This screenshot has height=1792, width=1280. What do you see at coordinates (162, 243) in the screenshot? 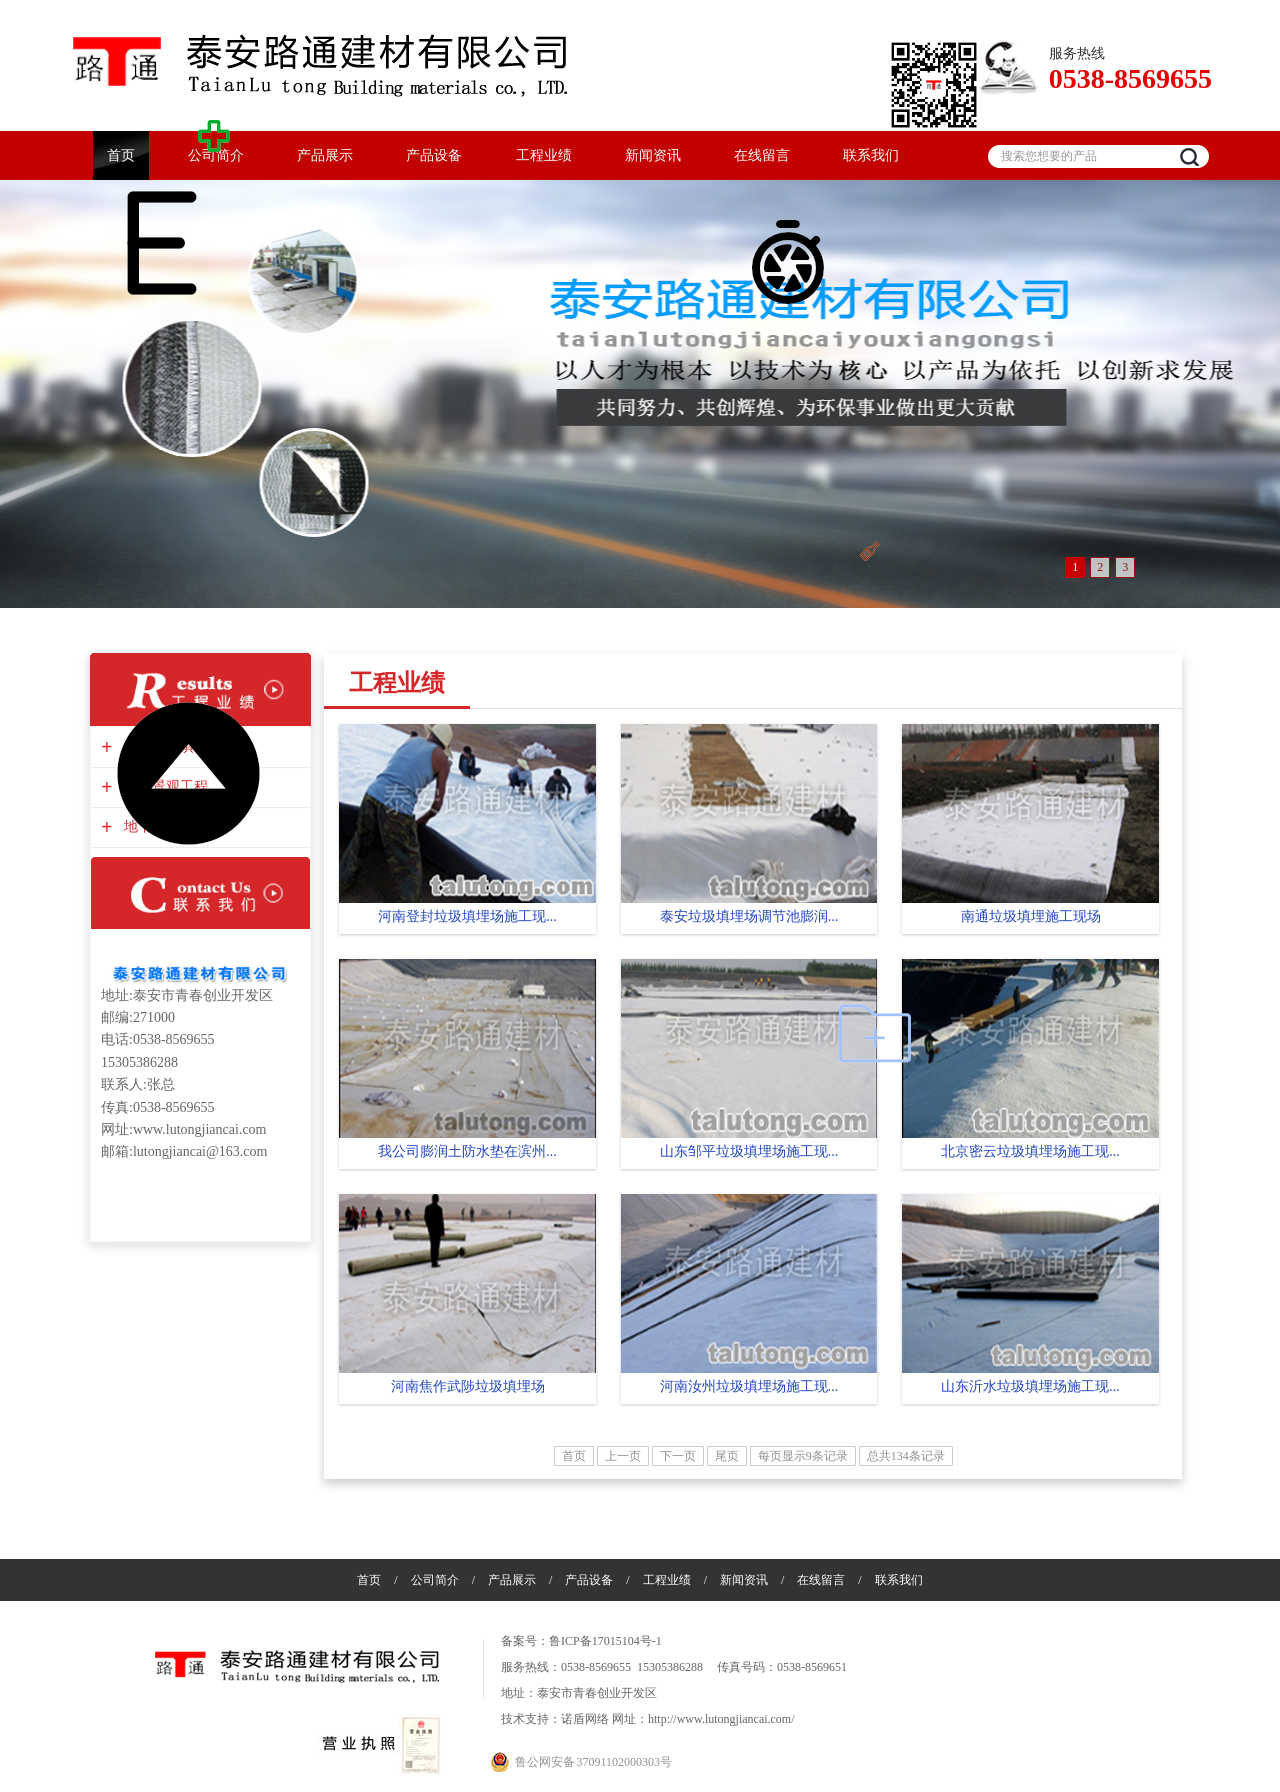
I see `represents the letter E in text formatting or typography options` at bounding box center [162, 243].